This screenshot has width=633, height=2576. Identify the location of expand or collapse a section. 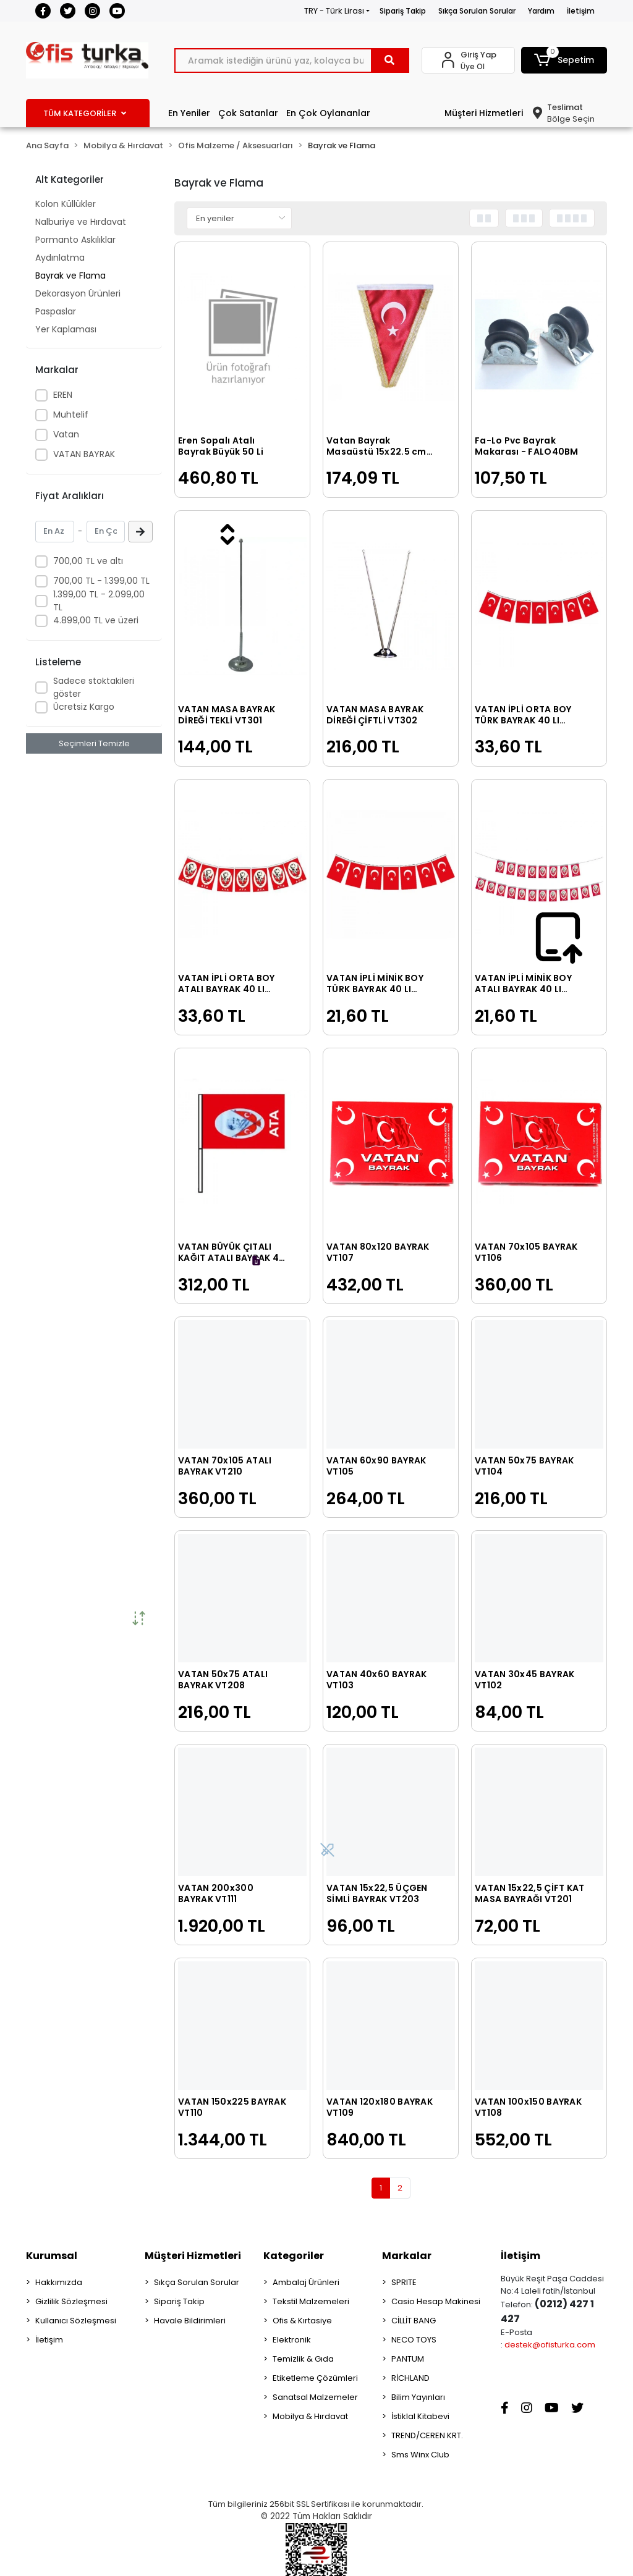
(227, 534).